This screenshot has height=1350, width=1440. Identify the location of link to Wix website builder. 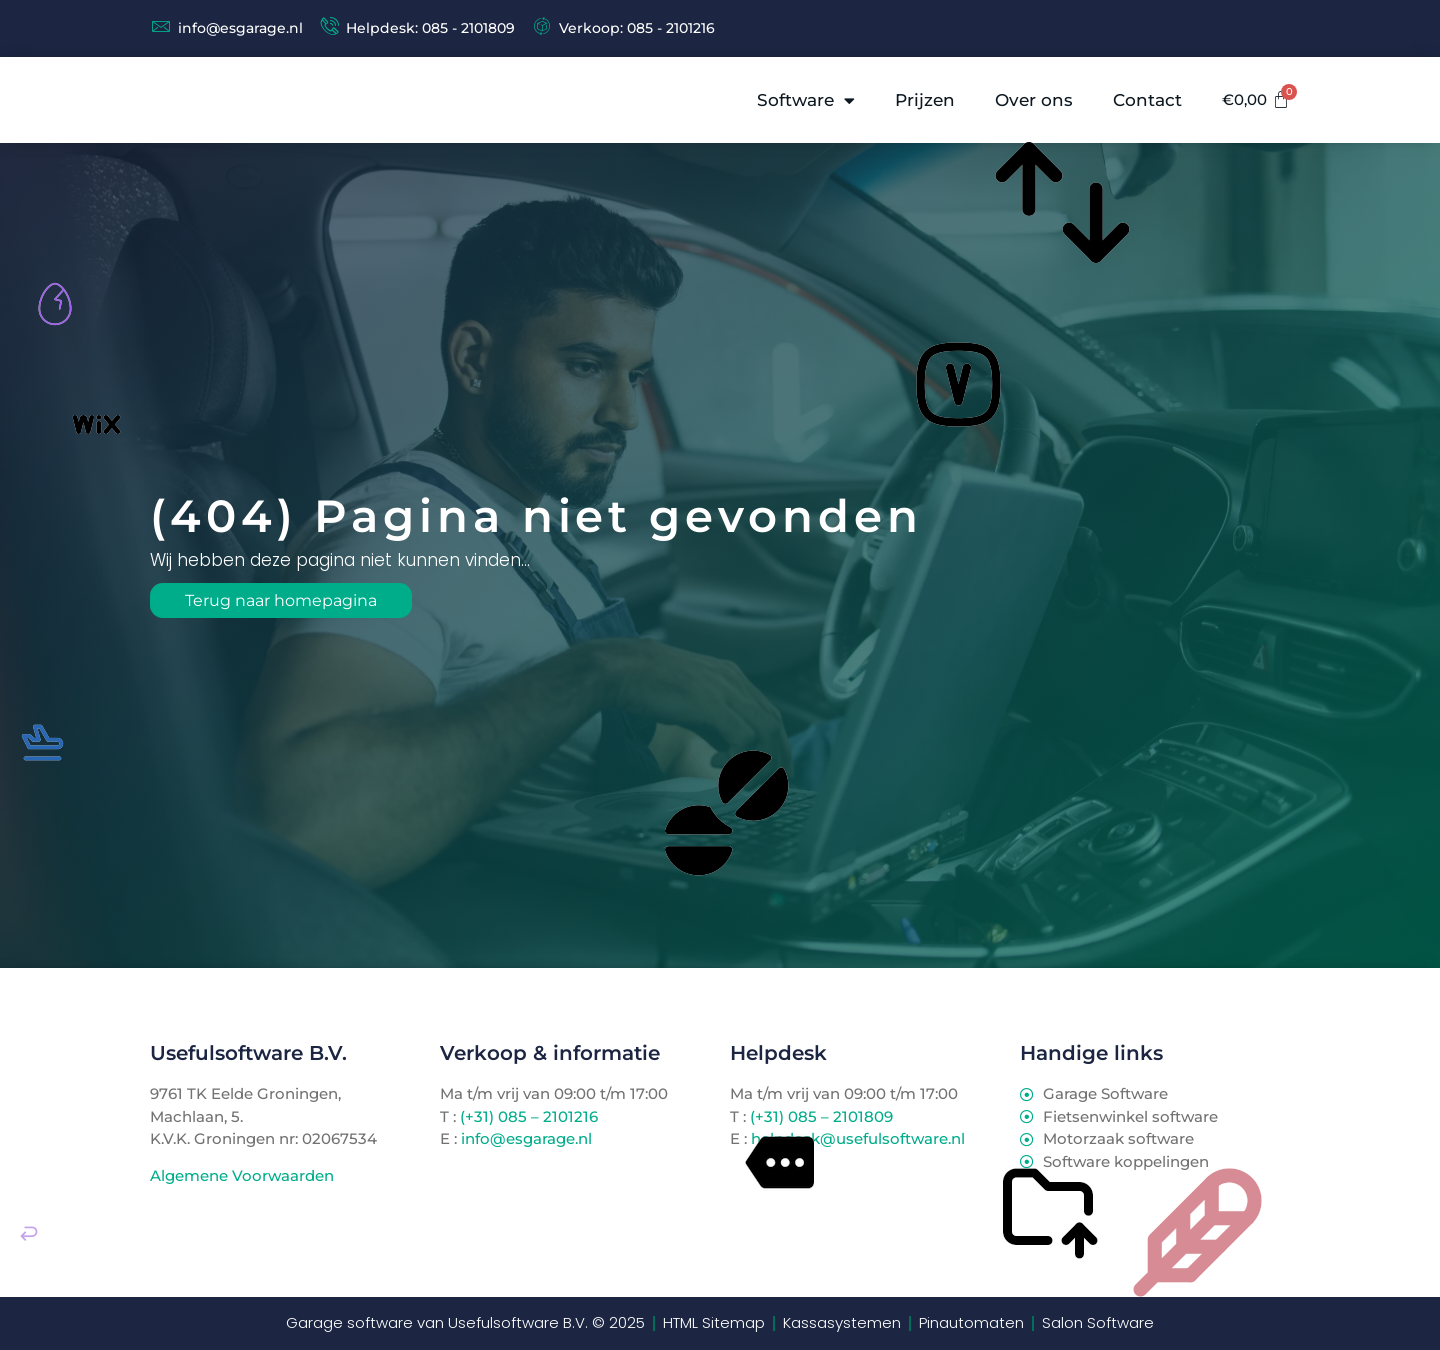
(96, 424).